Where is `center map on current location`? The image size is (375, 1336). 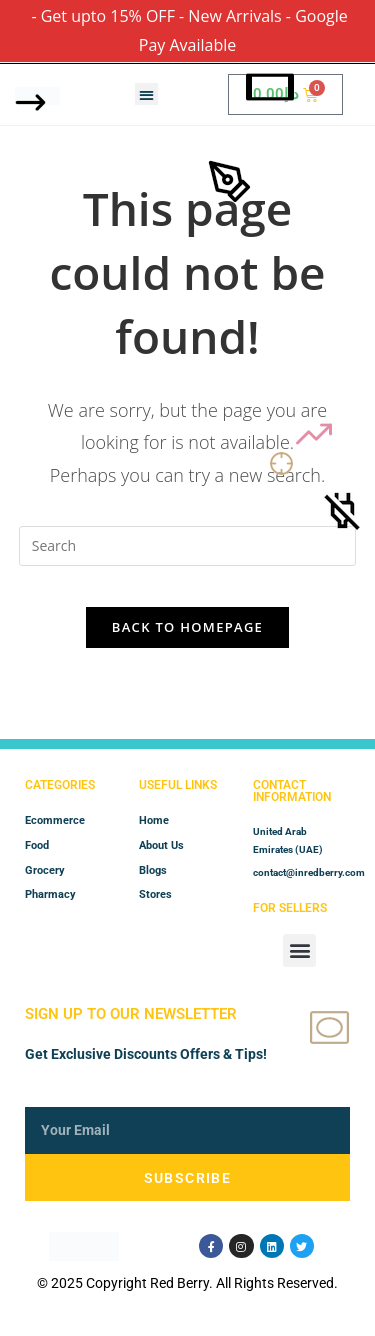
center map on current location is located at coordinates (281, 463).